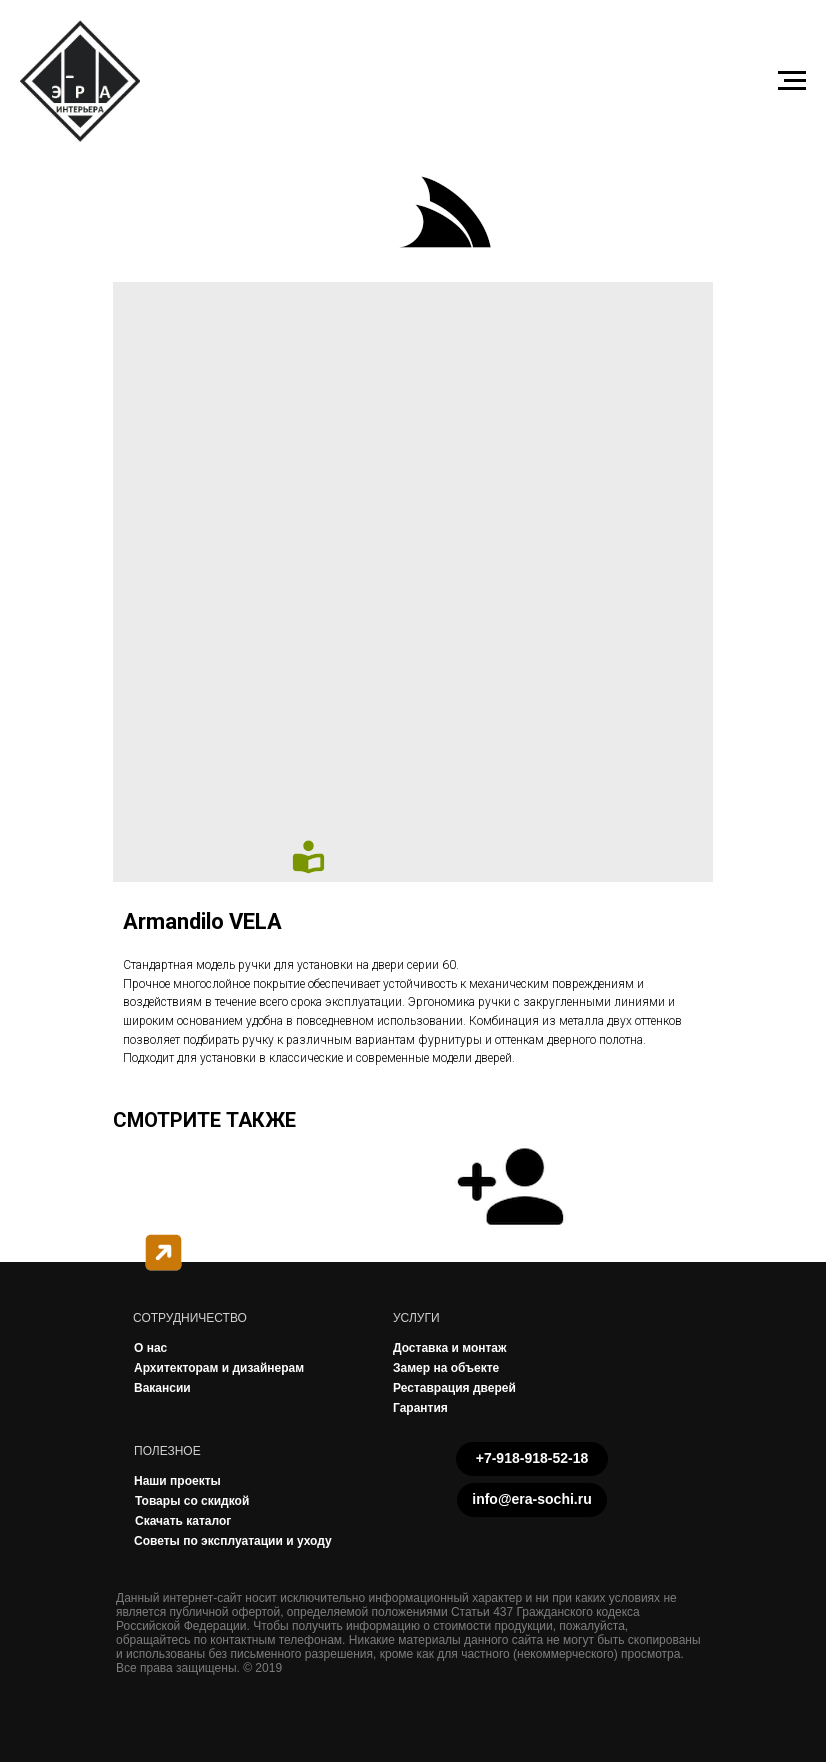  What do you see at coordinates (163, 1252) in the screenshot?
I see `open link in a new window or tab` at bounding box center [163, 1252].